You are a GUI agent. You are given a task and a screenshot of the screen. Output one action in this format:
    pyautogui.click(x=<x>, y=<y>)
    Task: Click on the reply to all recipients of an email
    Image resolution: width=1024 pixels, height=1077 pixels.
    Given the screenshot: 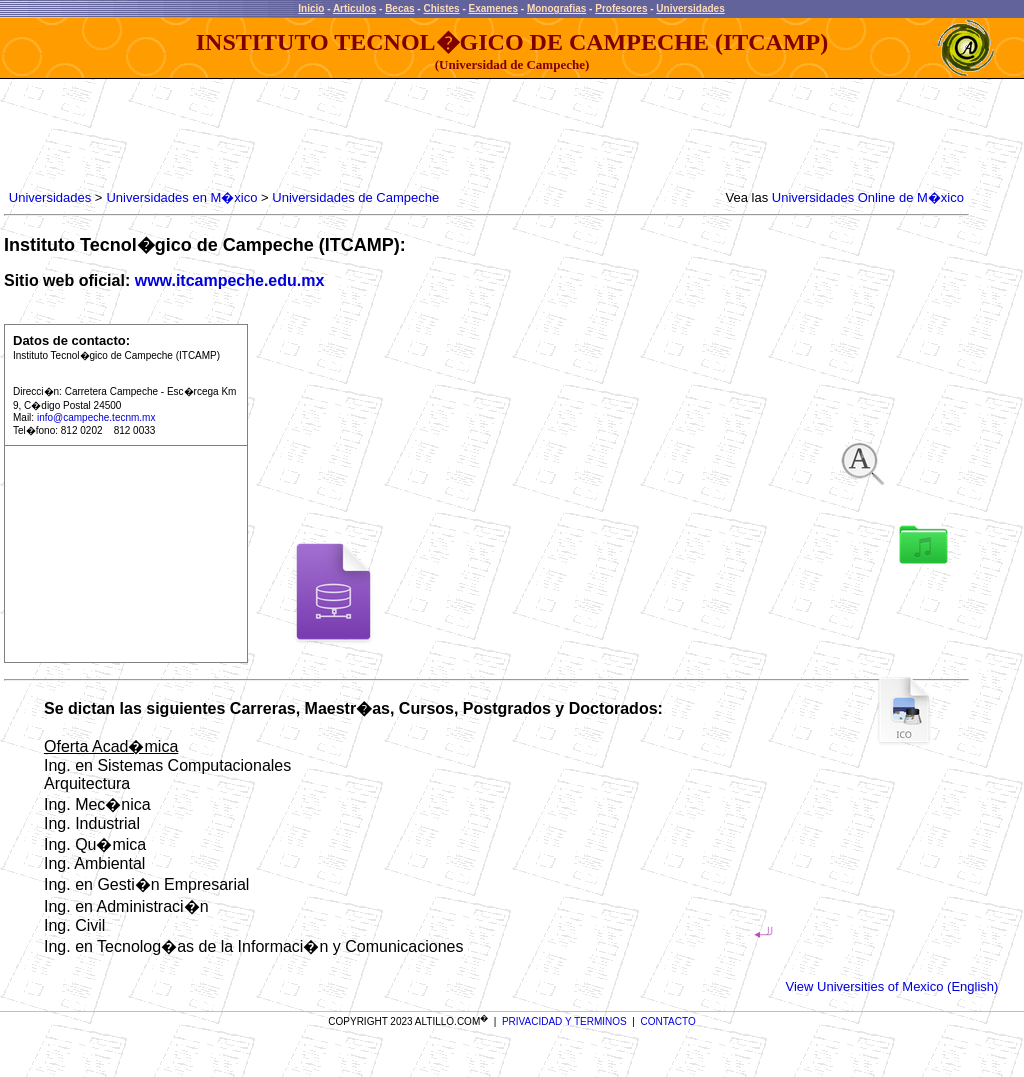 What is the action you would take?
    pyautogui.click(x=763, y=931)
    